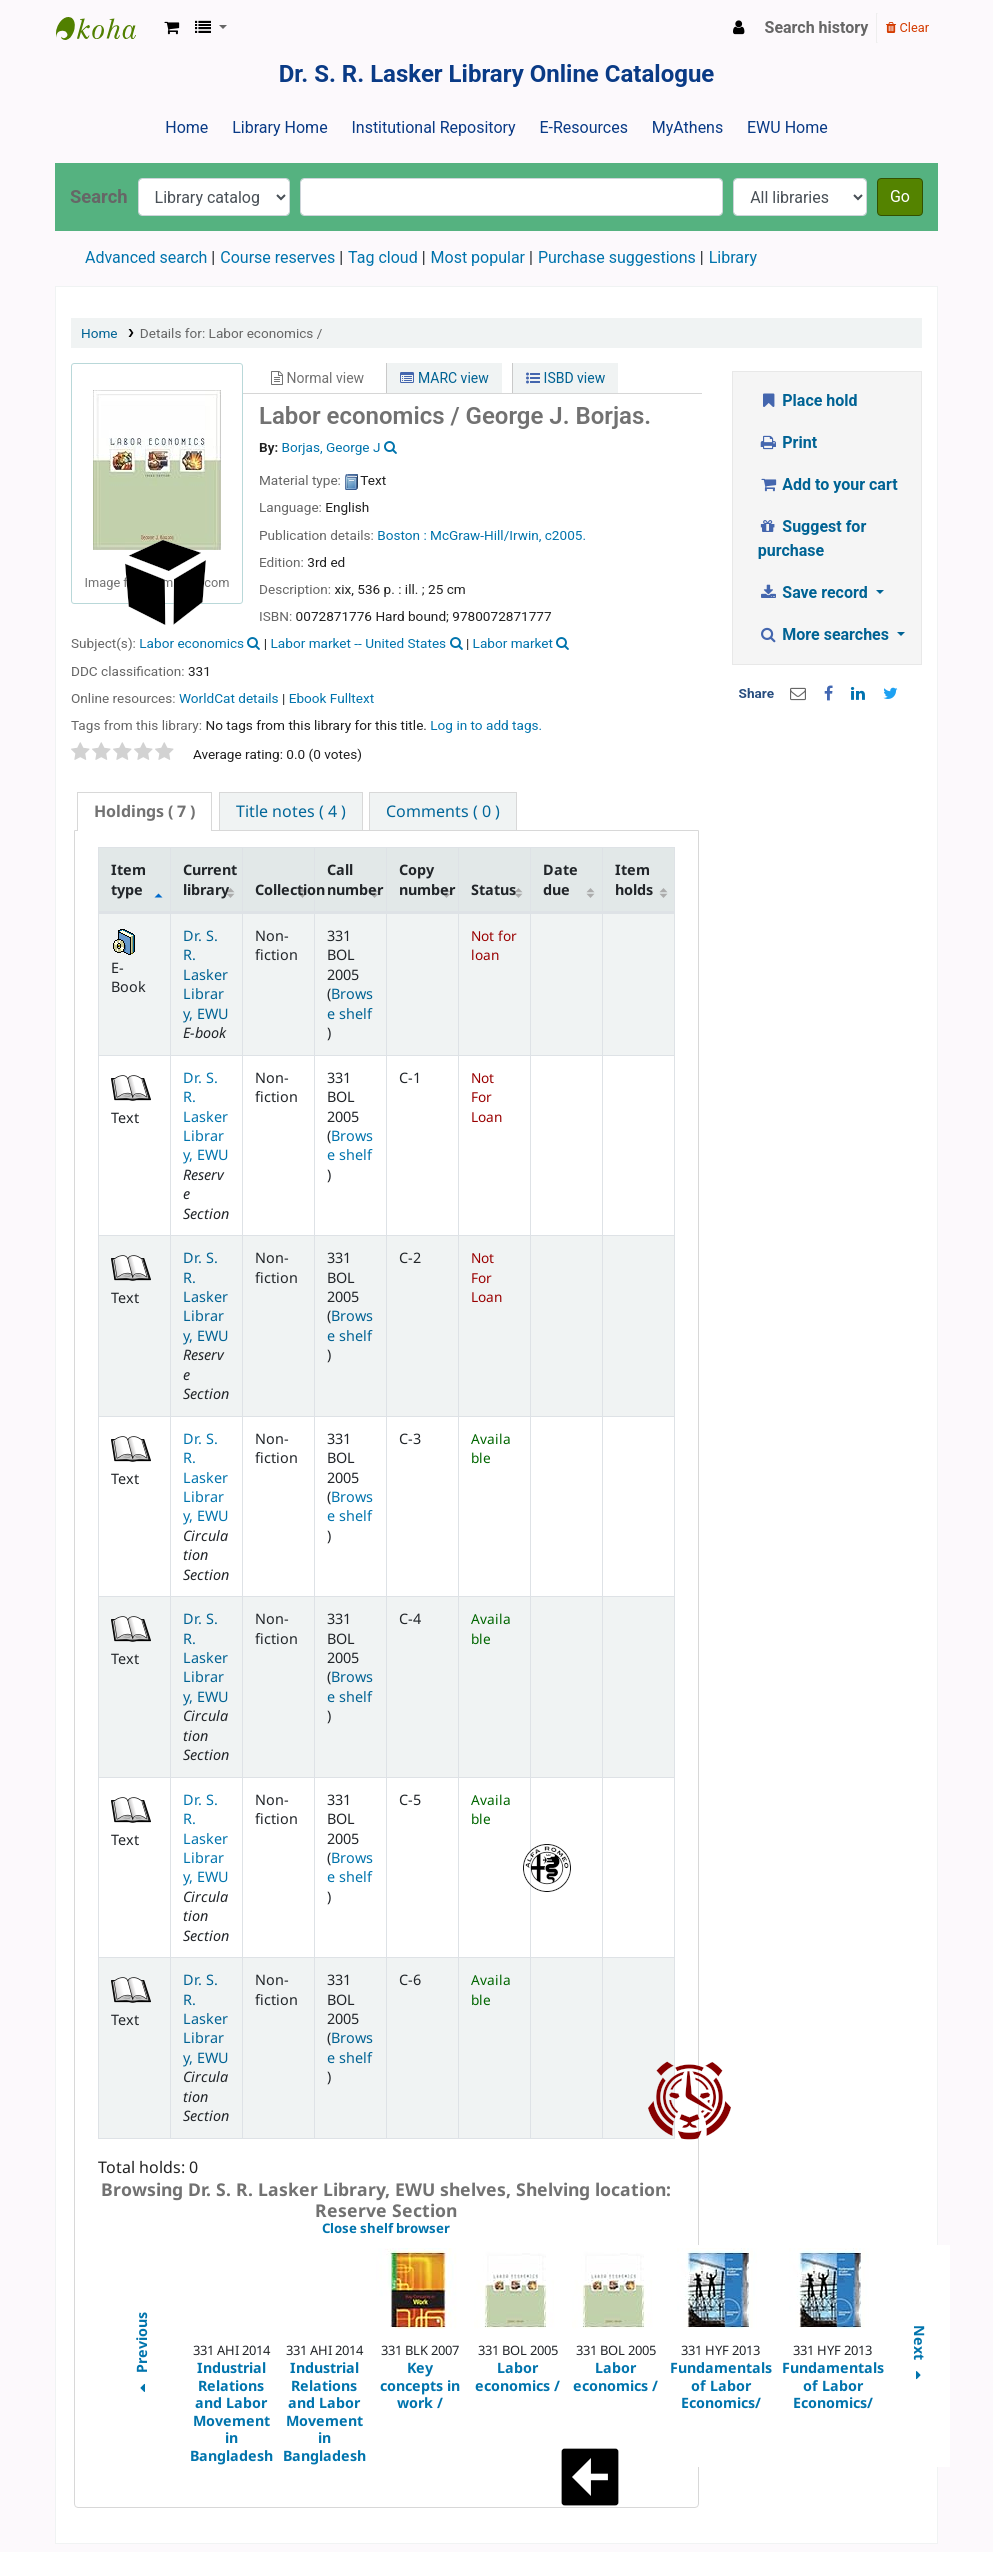 Image resolution: width=993 pixels, height=2552 pixels. I want to click on Alfa Romeo brand logo, so click(547, 1868).